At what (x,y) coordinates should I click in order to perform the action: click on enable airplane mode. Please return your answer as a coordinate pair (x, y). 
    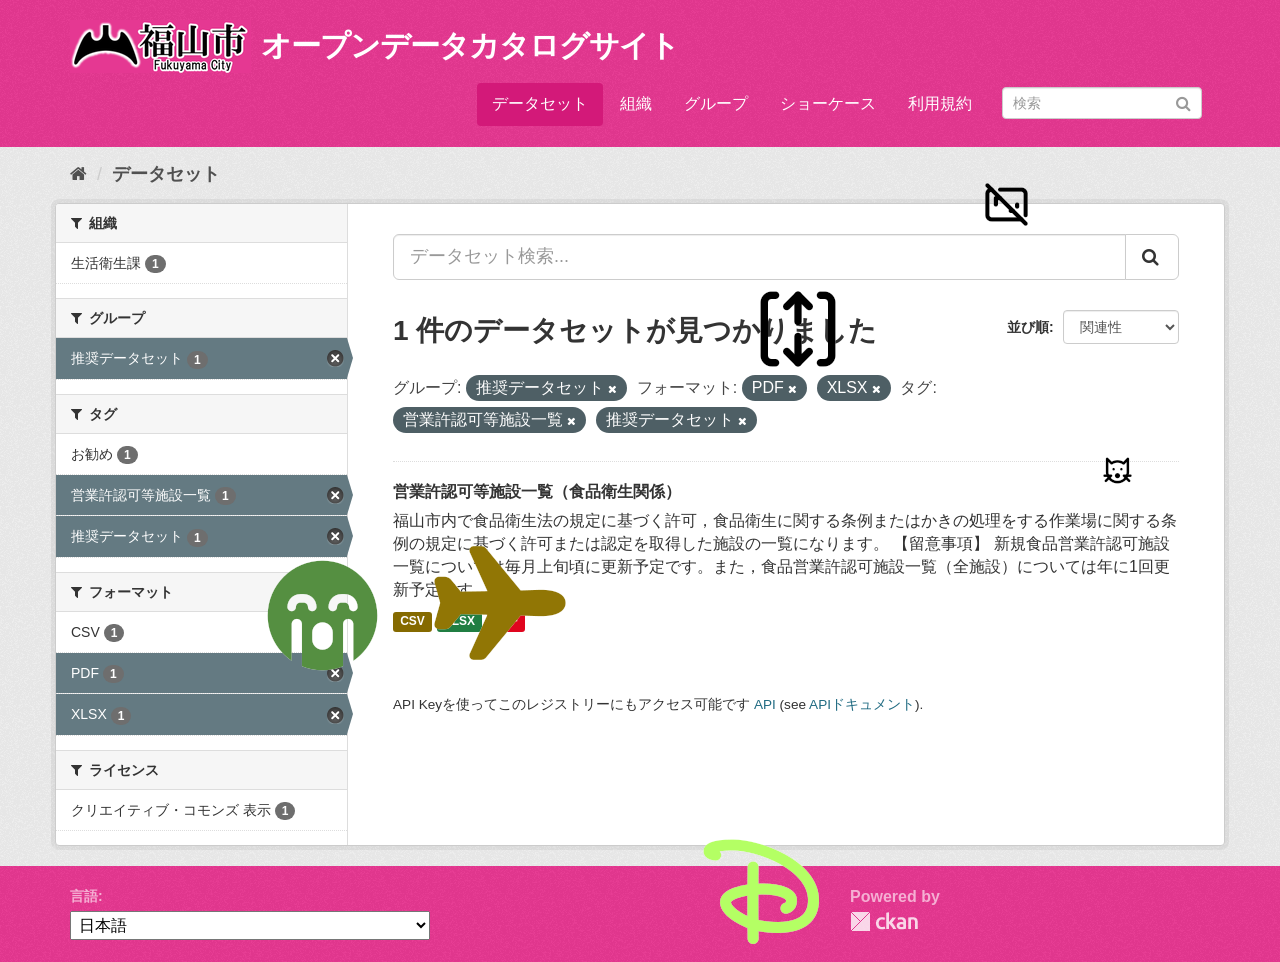
    Looking at the image, I should click on (500, 603).